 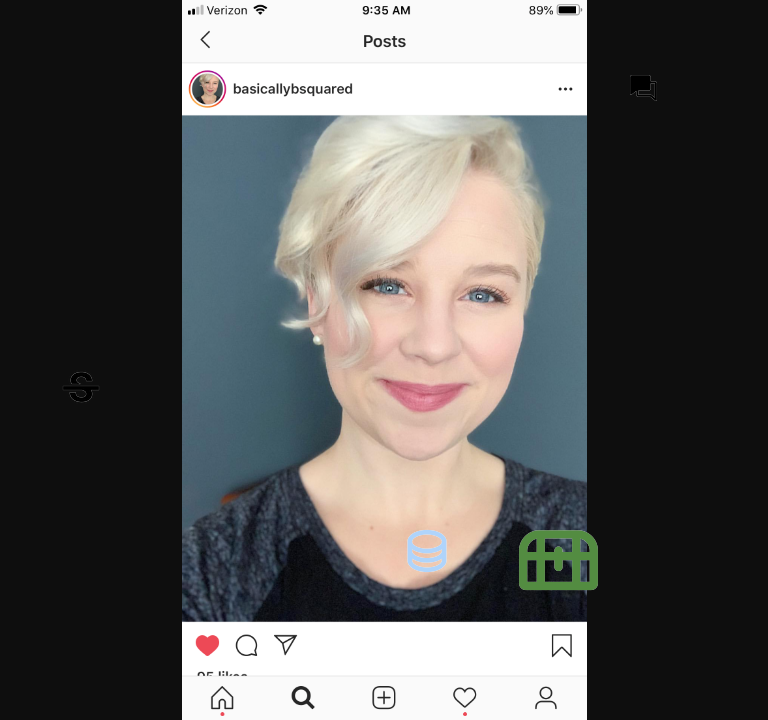 What do you see at coordinates (643, 87) in the screenshot?
I see `open your conversations` at bounding box center [643, 87].